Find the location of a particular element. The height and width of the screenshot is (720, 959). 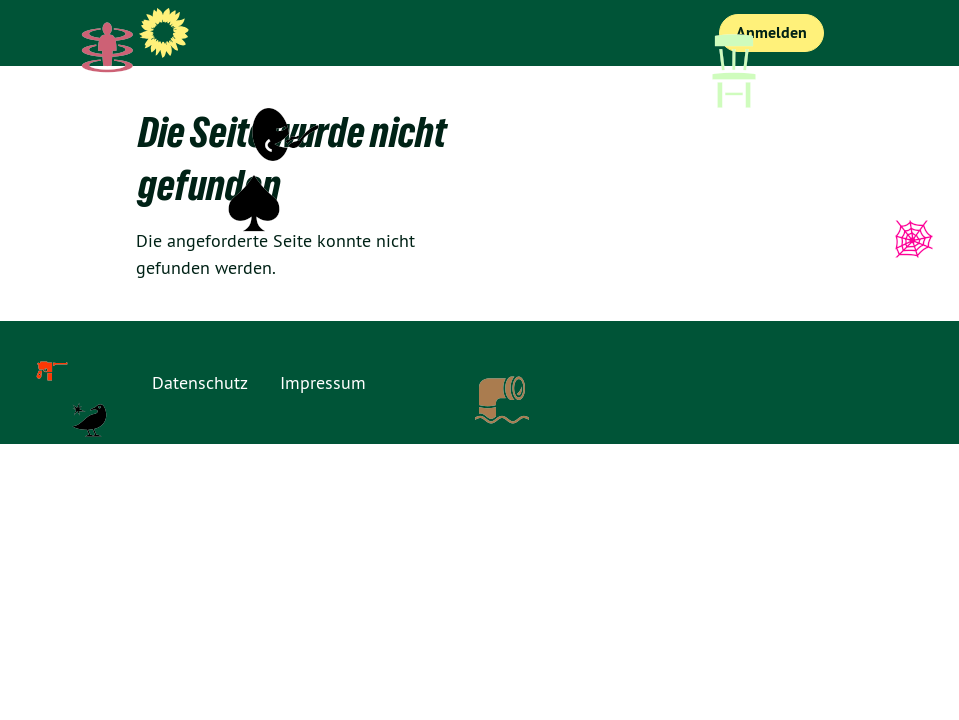

select weapon or firearm in game inventory is located at coordinates (52, 371).